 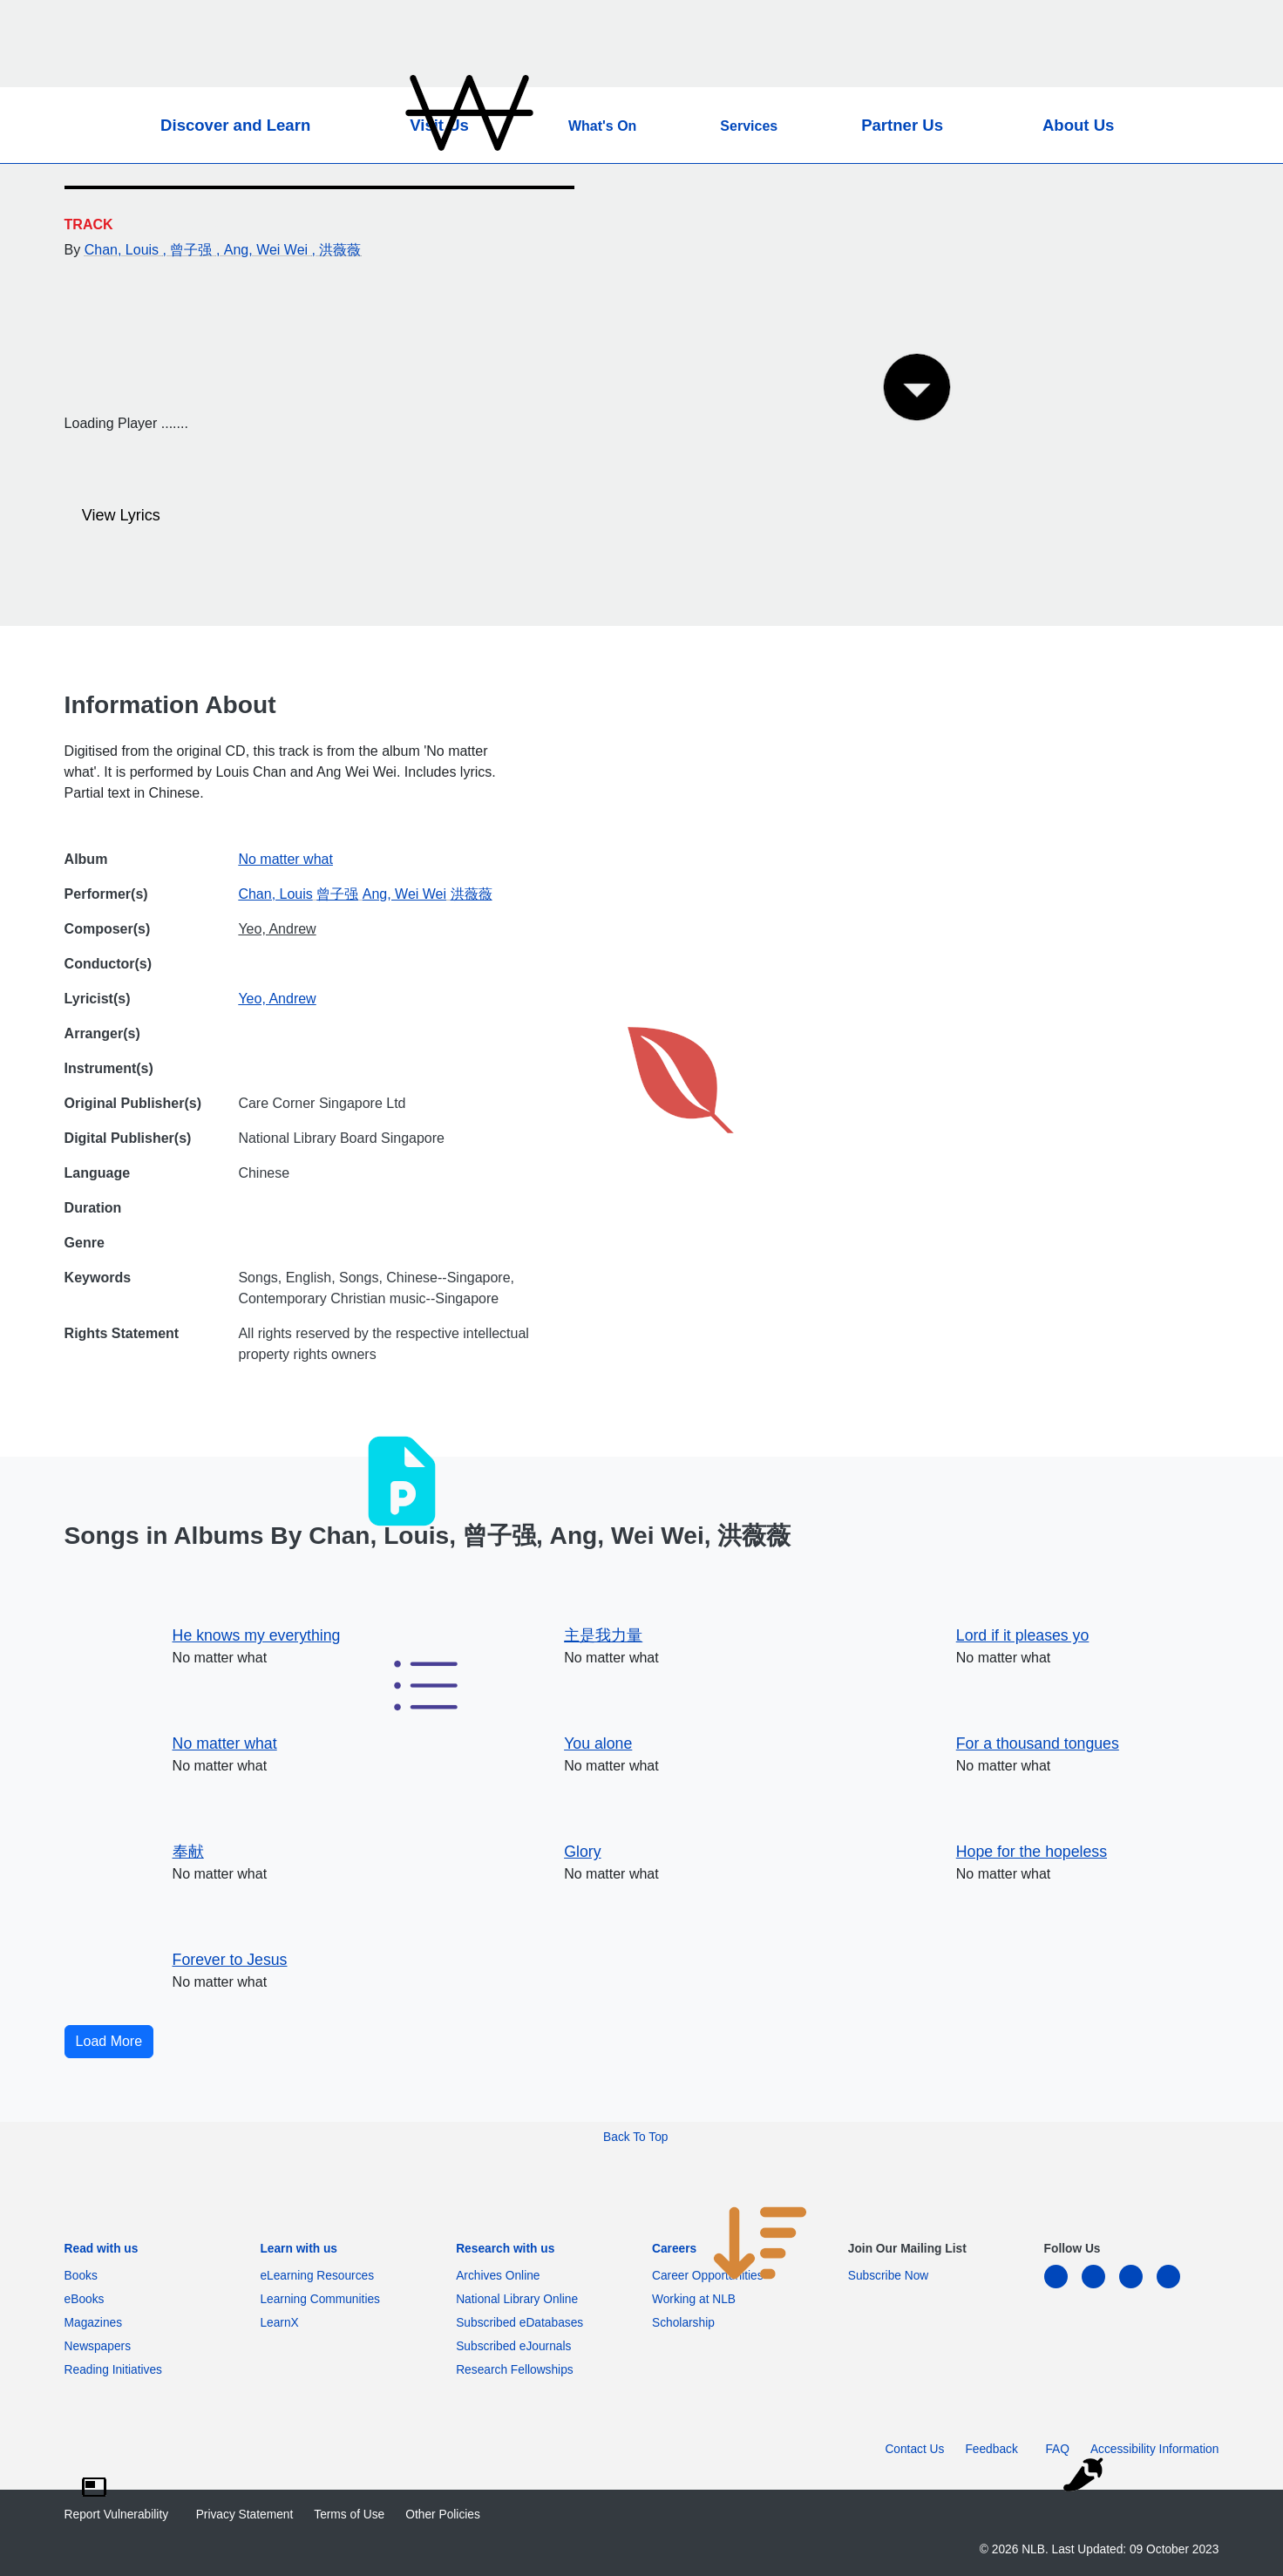 What do you see at coordinates (402, 1481) in the screenshot?
I see `open a PowerPoint presentation file` at bounding box center [402, 1481].